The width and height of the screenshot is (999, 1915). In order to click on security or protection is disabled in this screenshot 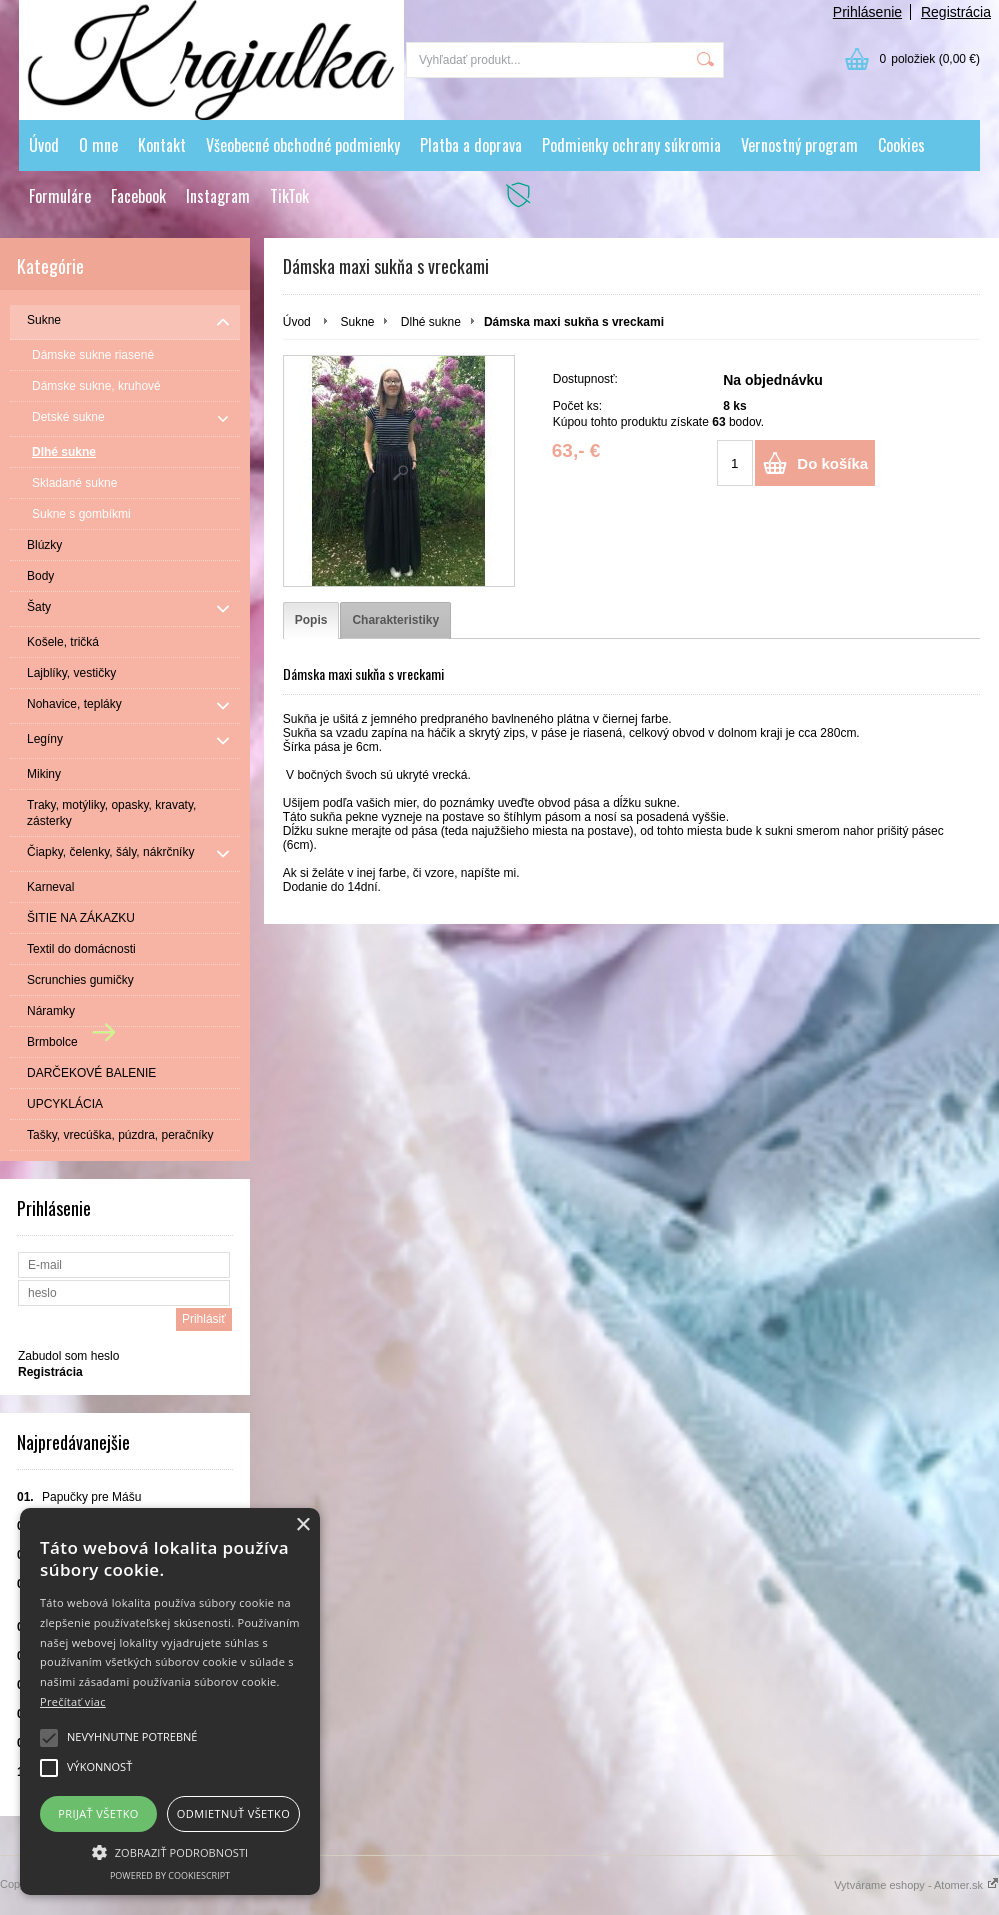, I will do `click(518, 194)`.